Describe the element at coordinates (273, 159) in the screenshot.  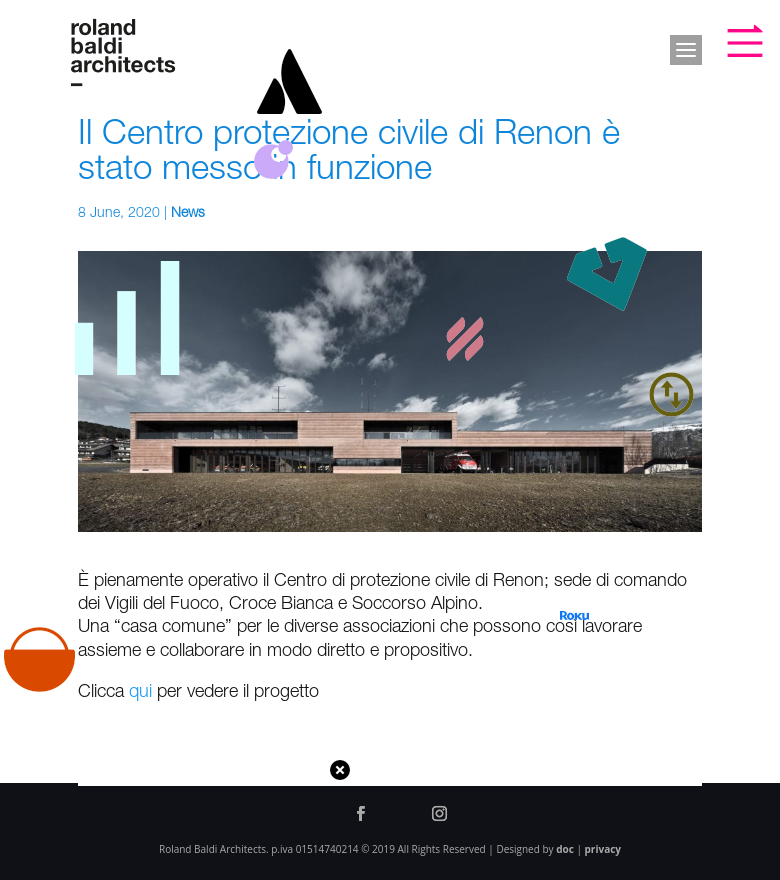
I see `moonrepo logo` at that location.